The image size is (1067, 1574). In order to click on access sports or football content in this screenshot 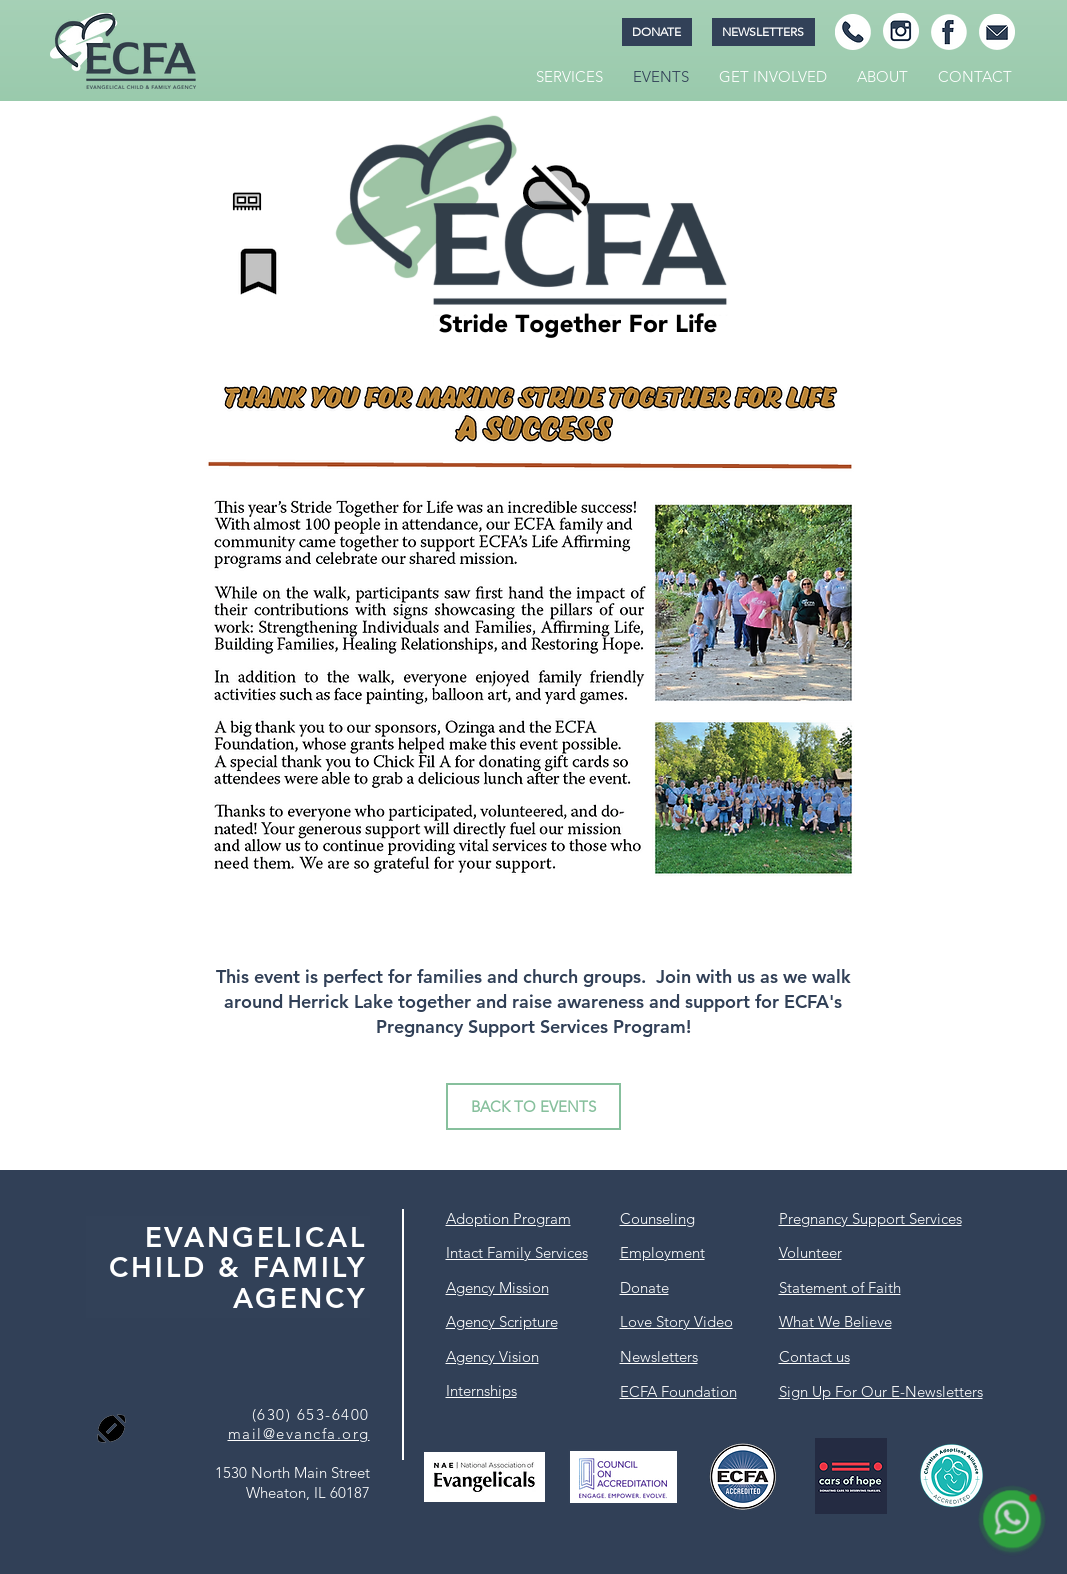, I will do `click(111, 1428)`.